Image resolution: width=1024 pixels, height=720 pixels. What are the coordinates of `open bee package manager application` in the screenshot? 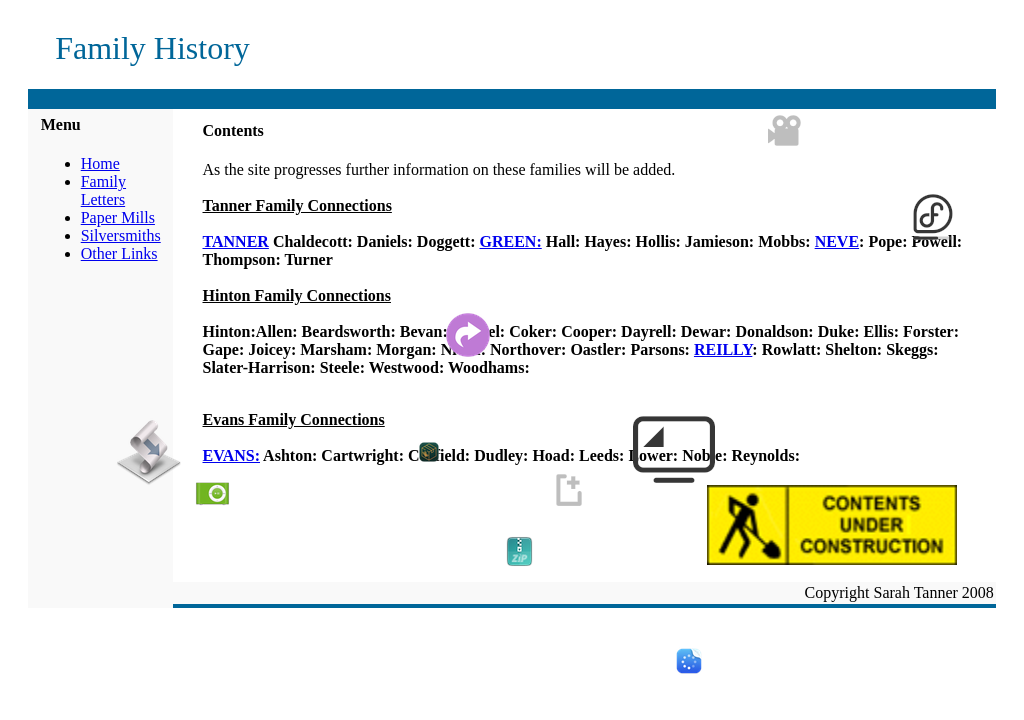 It's located at (429, 452).